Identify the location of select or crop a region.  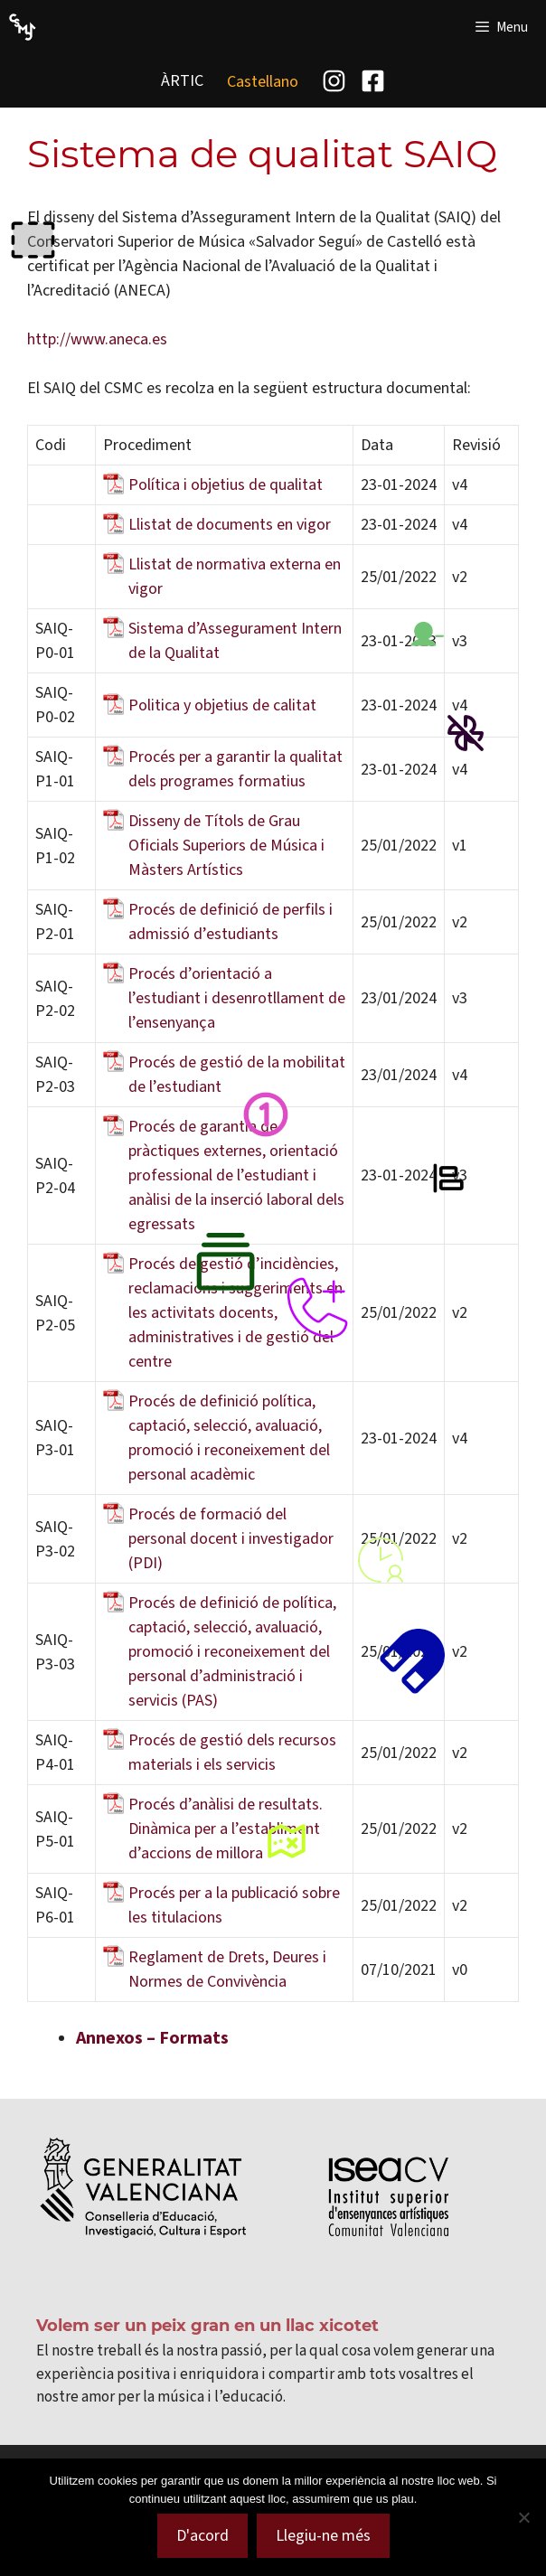
(33, 240).